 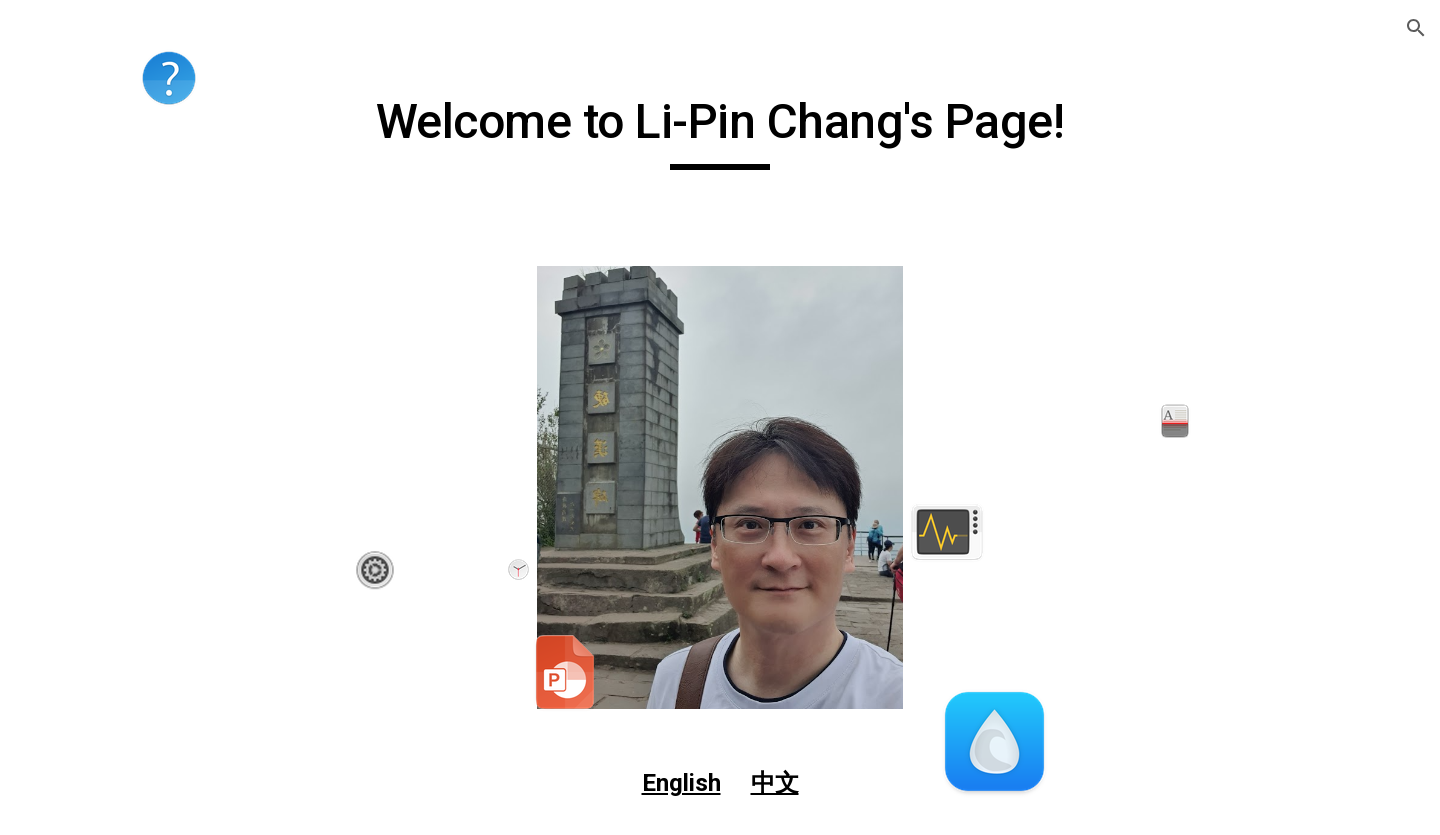 What do you see at coordinates (518, 569) in the screenshot?
I see `access time and date settings` at bounding box center [518, 569].